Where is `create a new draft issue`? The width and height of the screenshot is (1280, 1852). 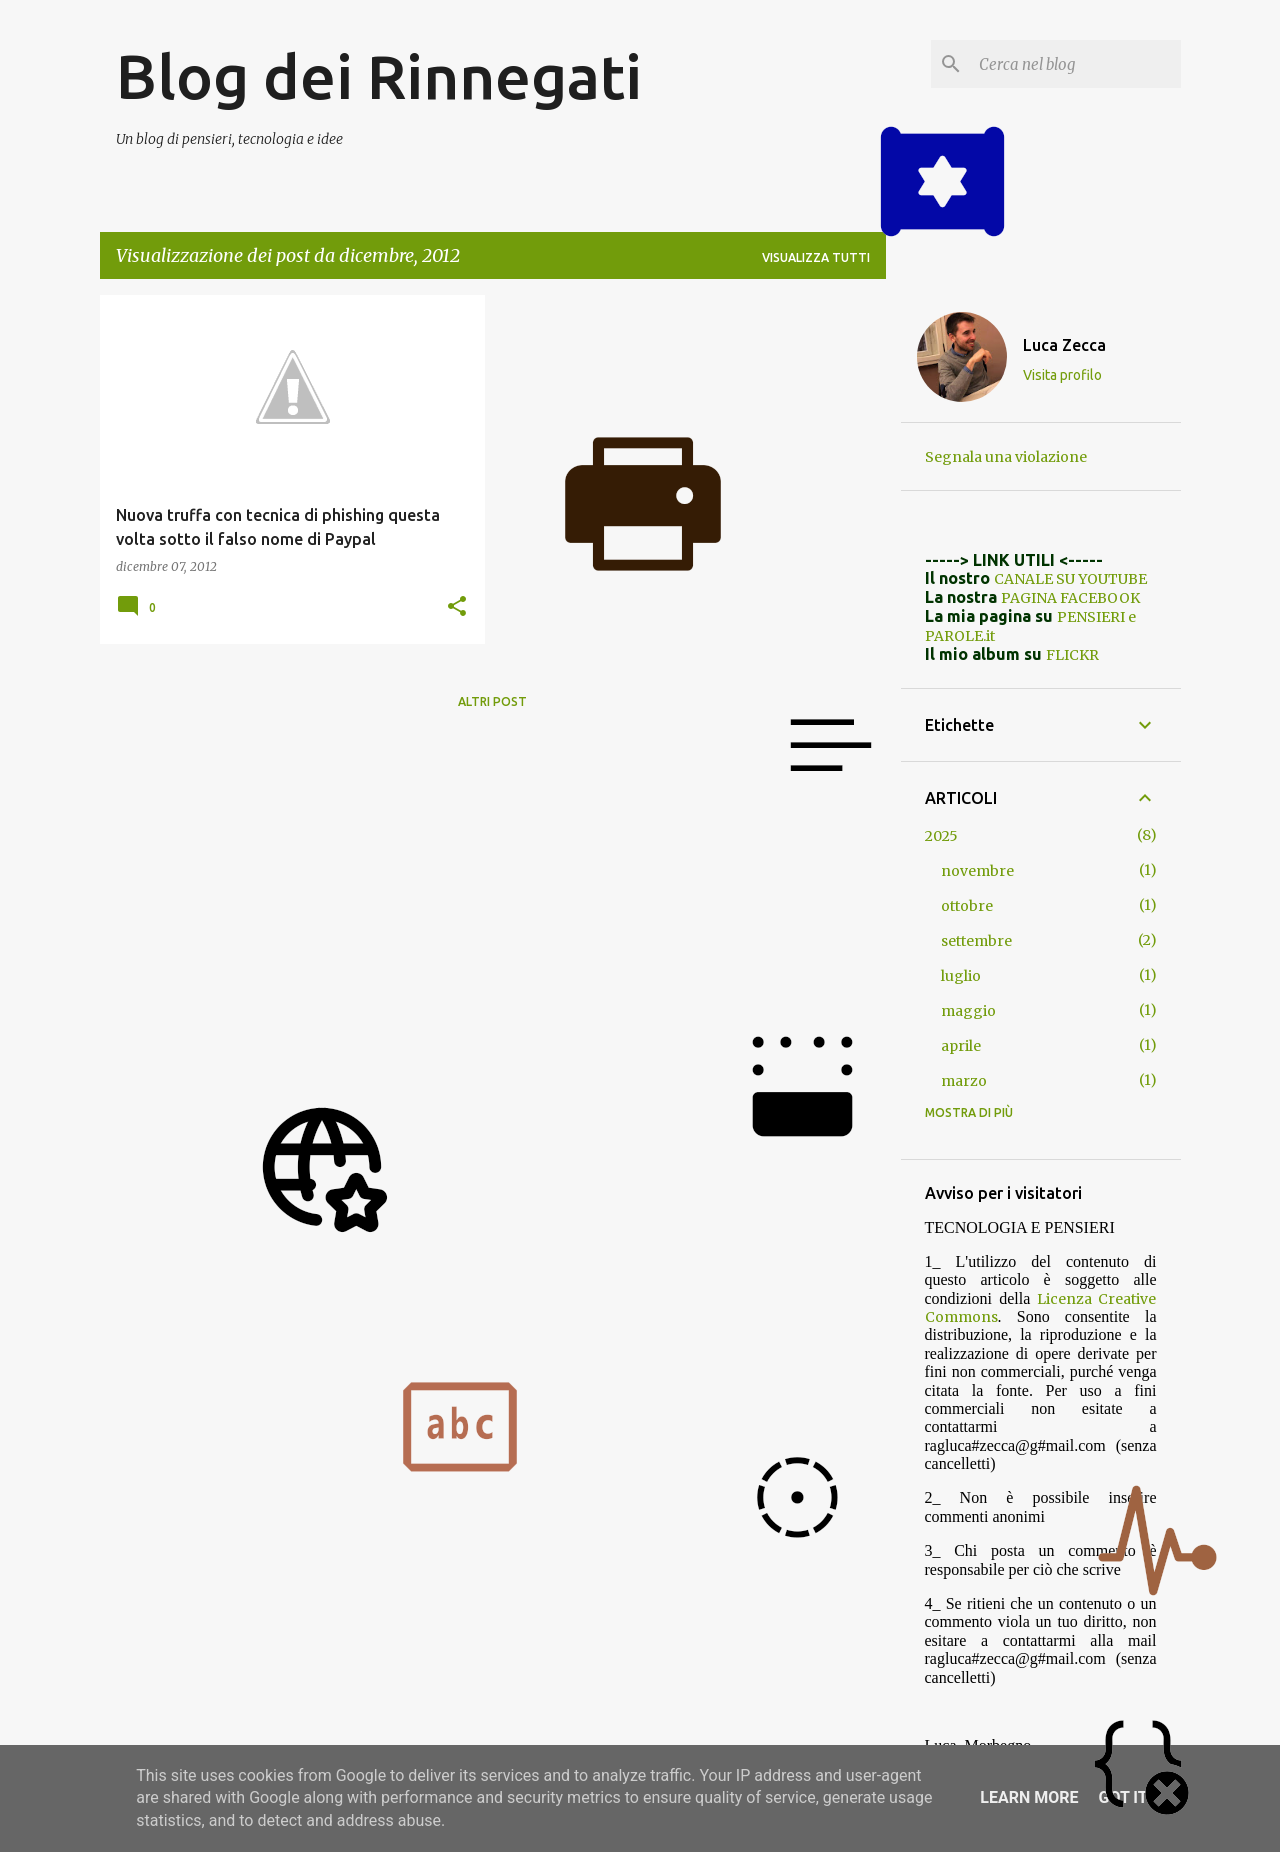 create a new draft issue is located at coordinates (800, 1500).